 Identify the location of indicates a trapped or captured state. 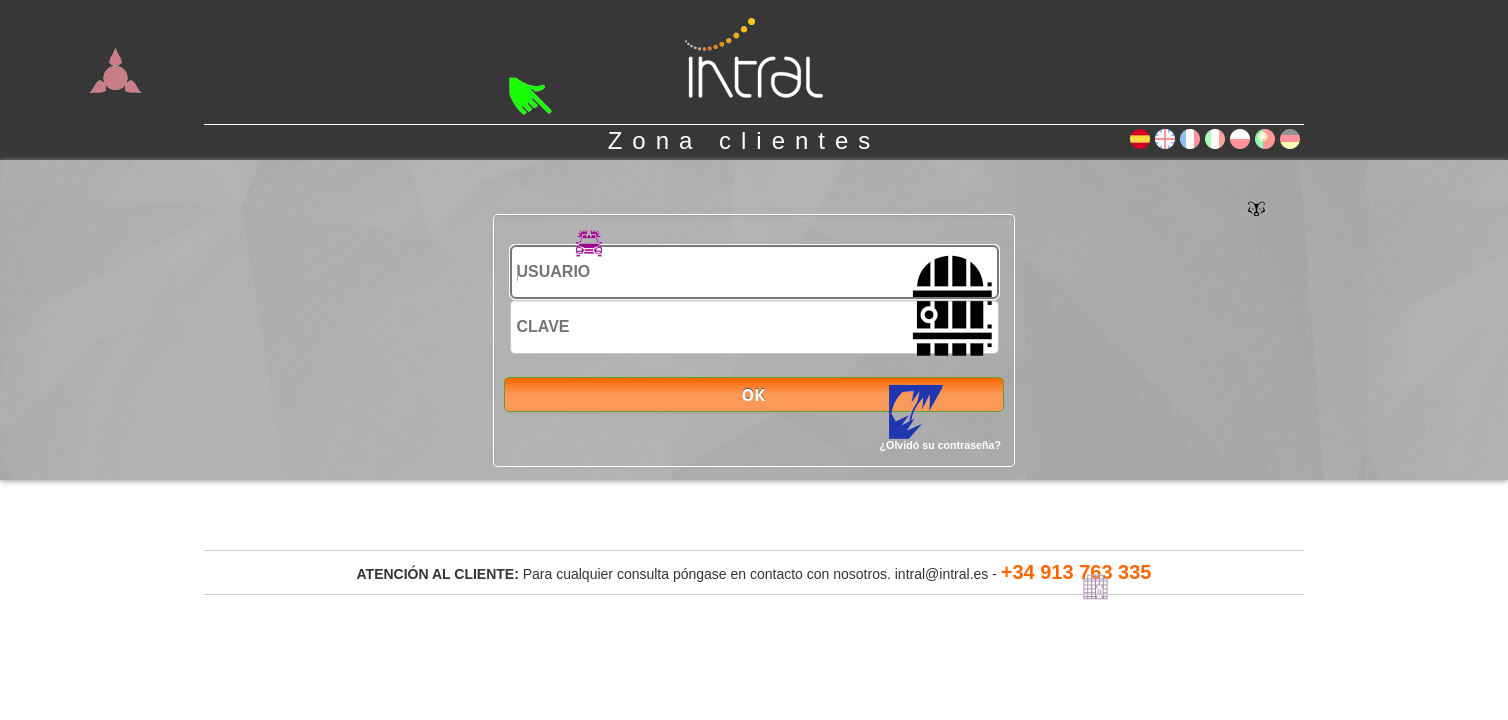
(1095, 585).